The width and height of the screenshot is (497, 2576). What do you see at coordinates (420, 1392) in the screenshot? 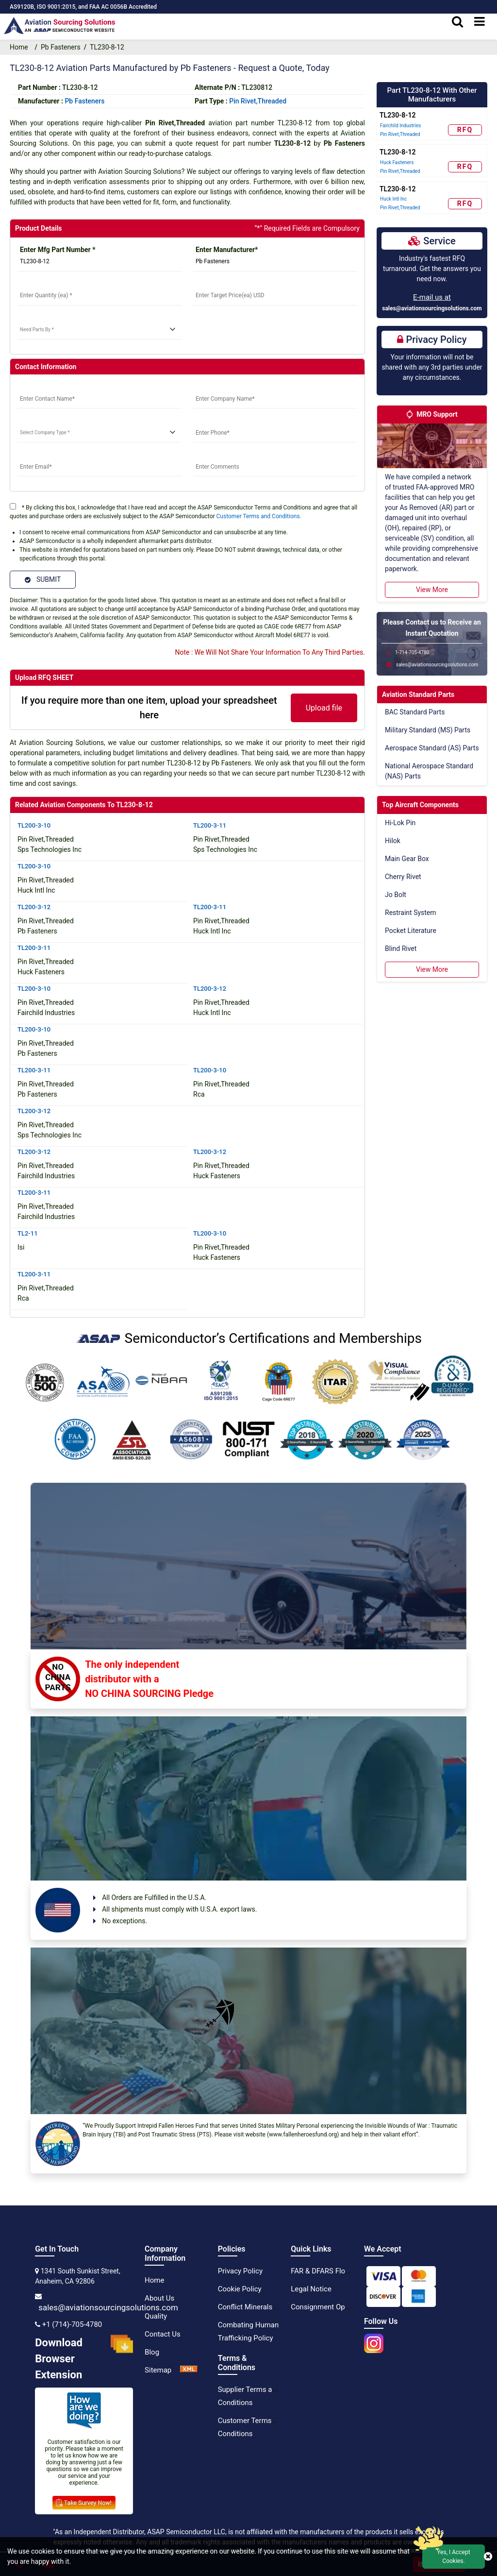
I see `select the meat cleaver weapon or tool` at bounding box center [420, 1392].